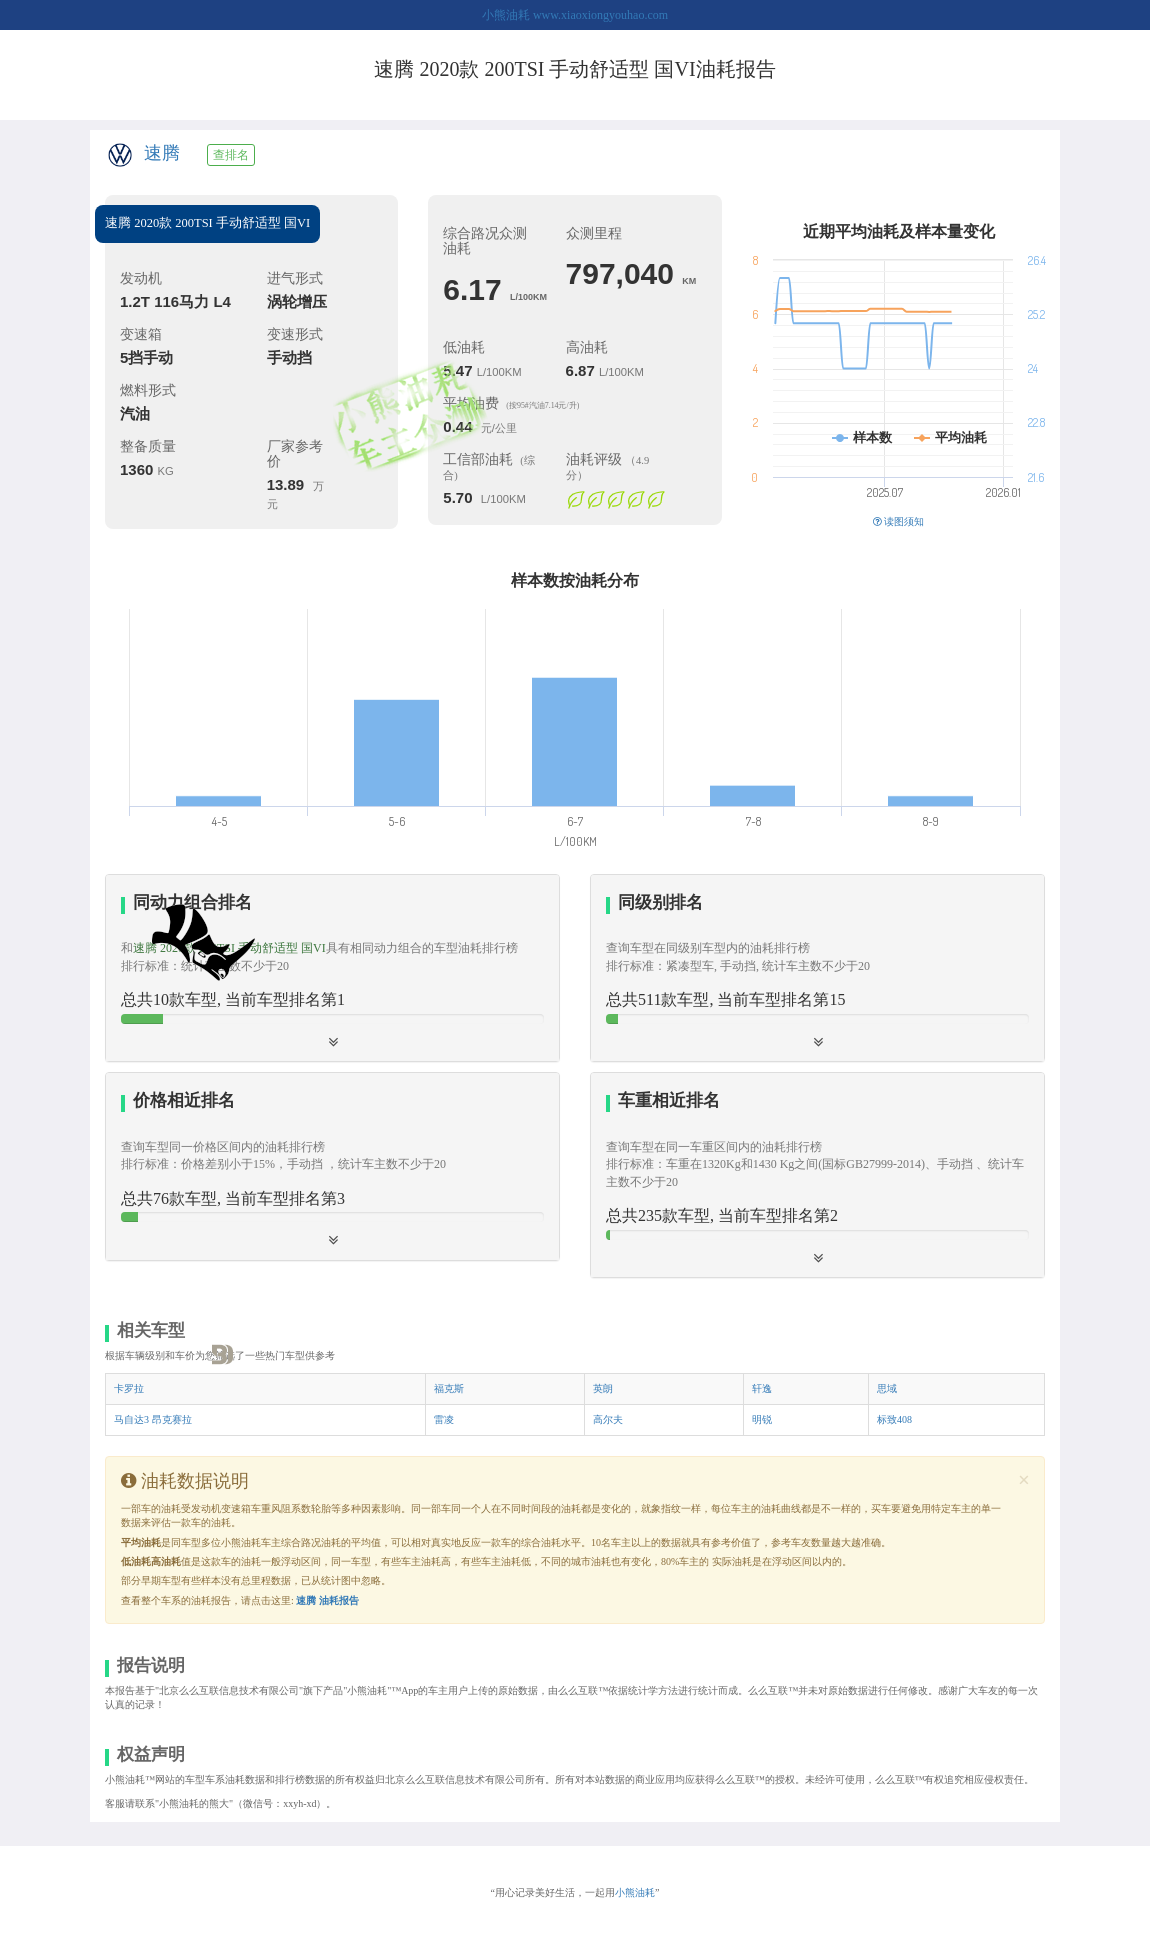  I want to click on open Rhinoceros 3D modeling software, so click(203, 942).